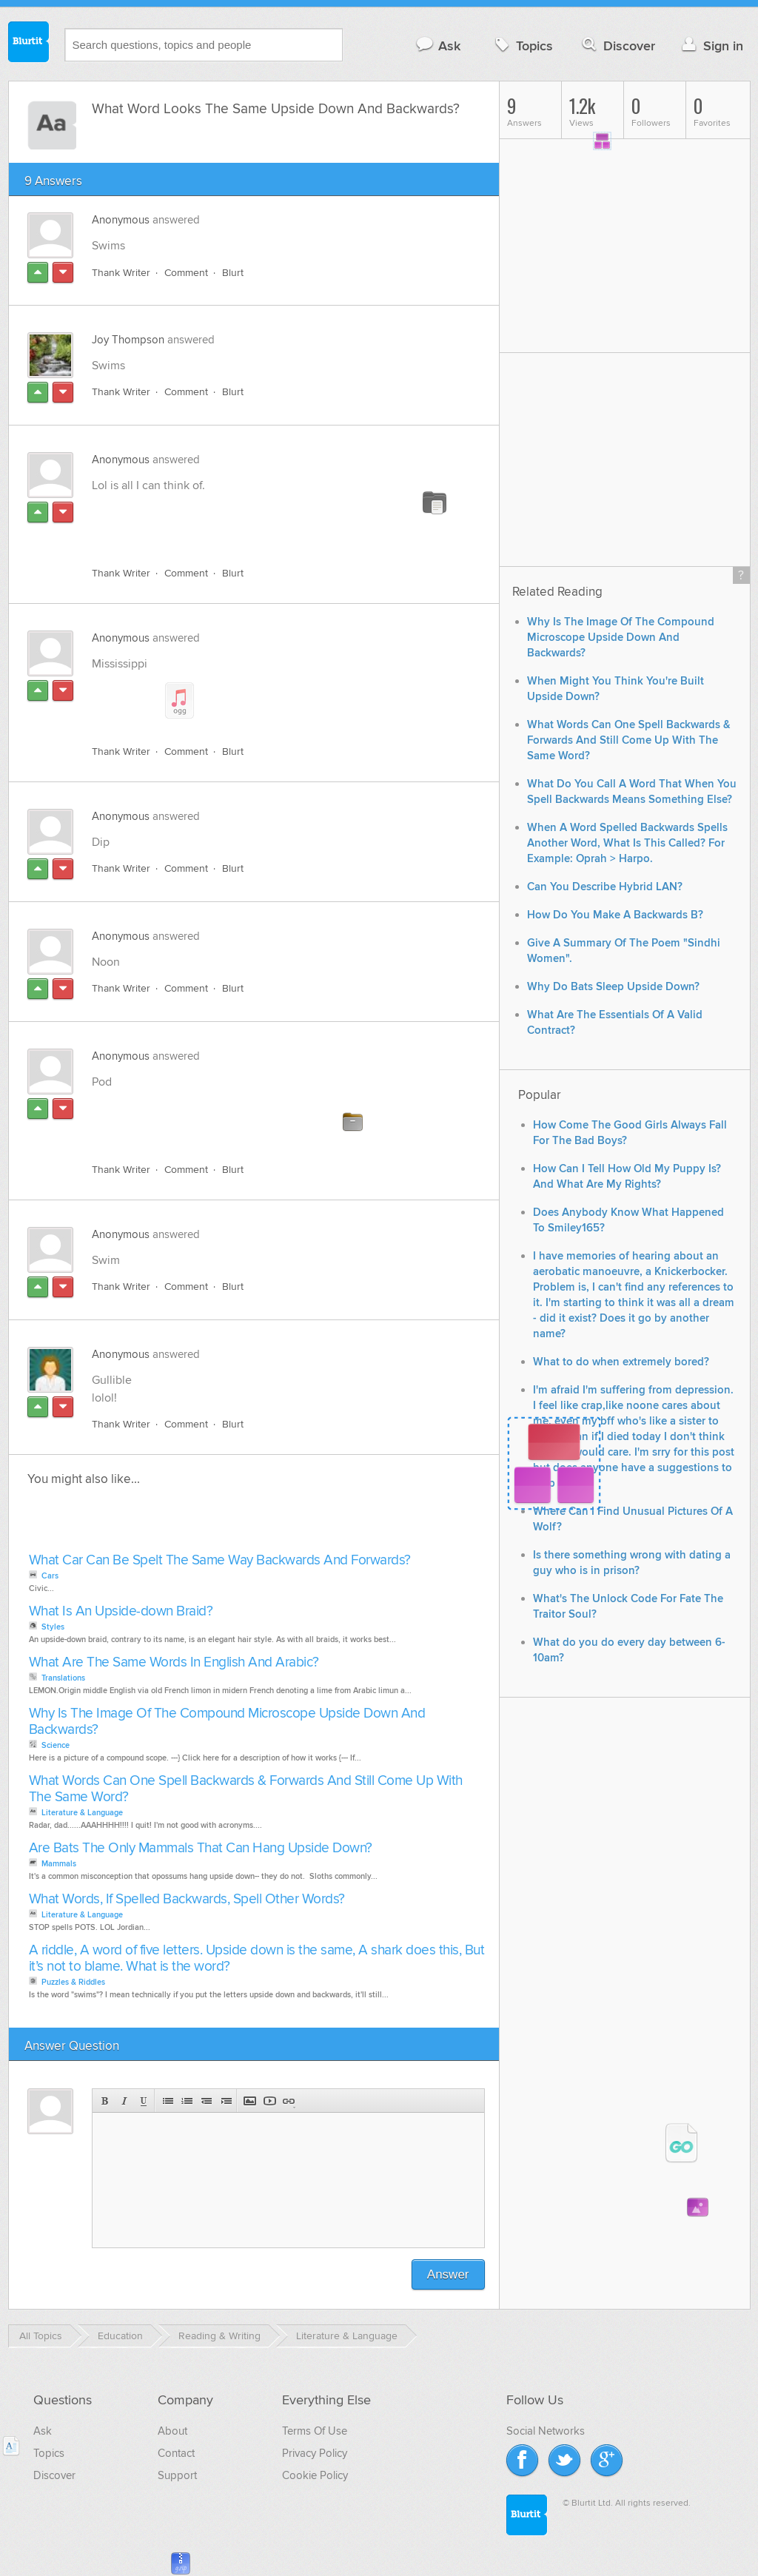  I want to click on open the file manager application, so click(352, 1121).